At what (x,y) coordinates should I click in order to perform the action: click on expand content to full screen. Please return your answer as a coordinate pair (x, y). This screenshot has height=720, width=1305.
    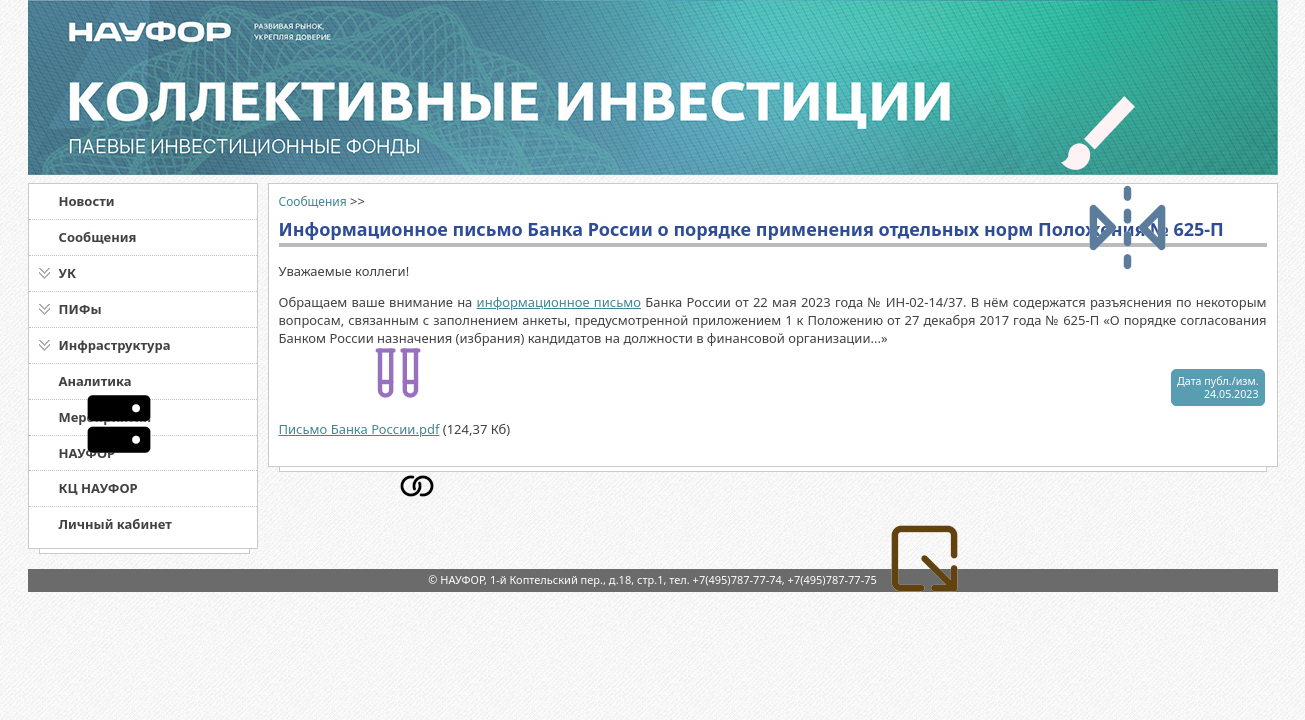
    Looking at the image, I should click on (924, 558).